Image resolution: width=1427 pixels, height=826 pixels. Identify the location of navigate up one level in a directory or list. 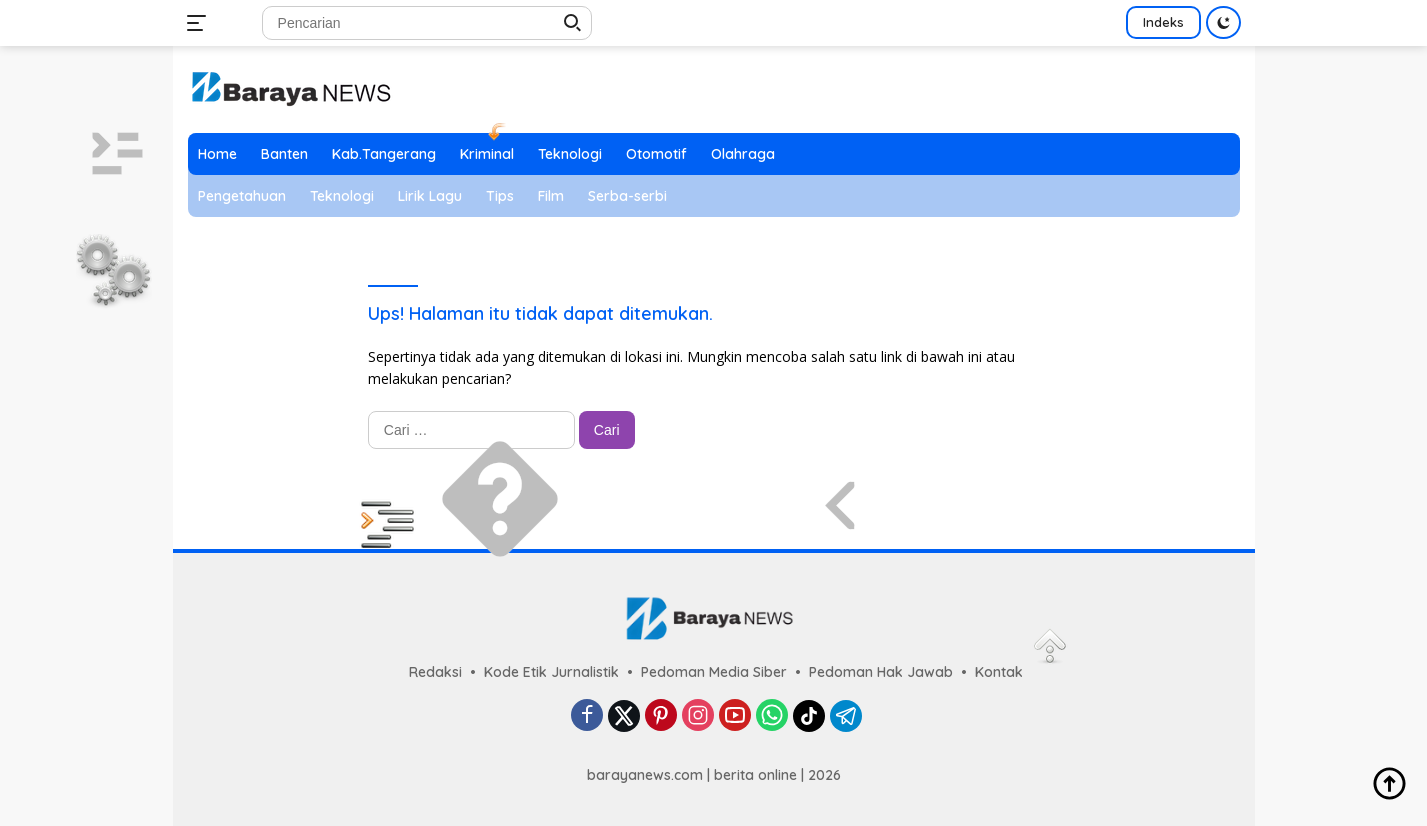
(1049, 646).